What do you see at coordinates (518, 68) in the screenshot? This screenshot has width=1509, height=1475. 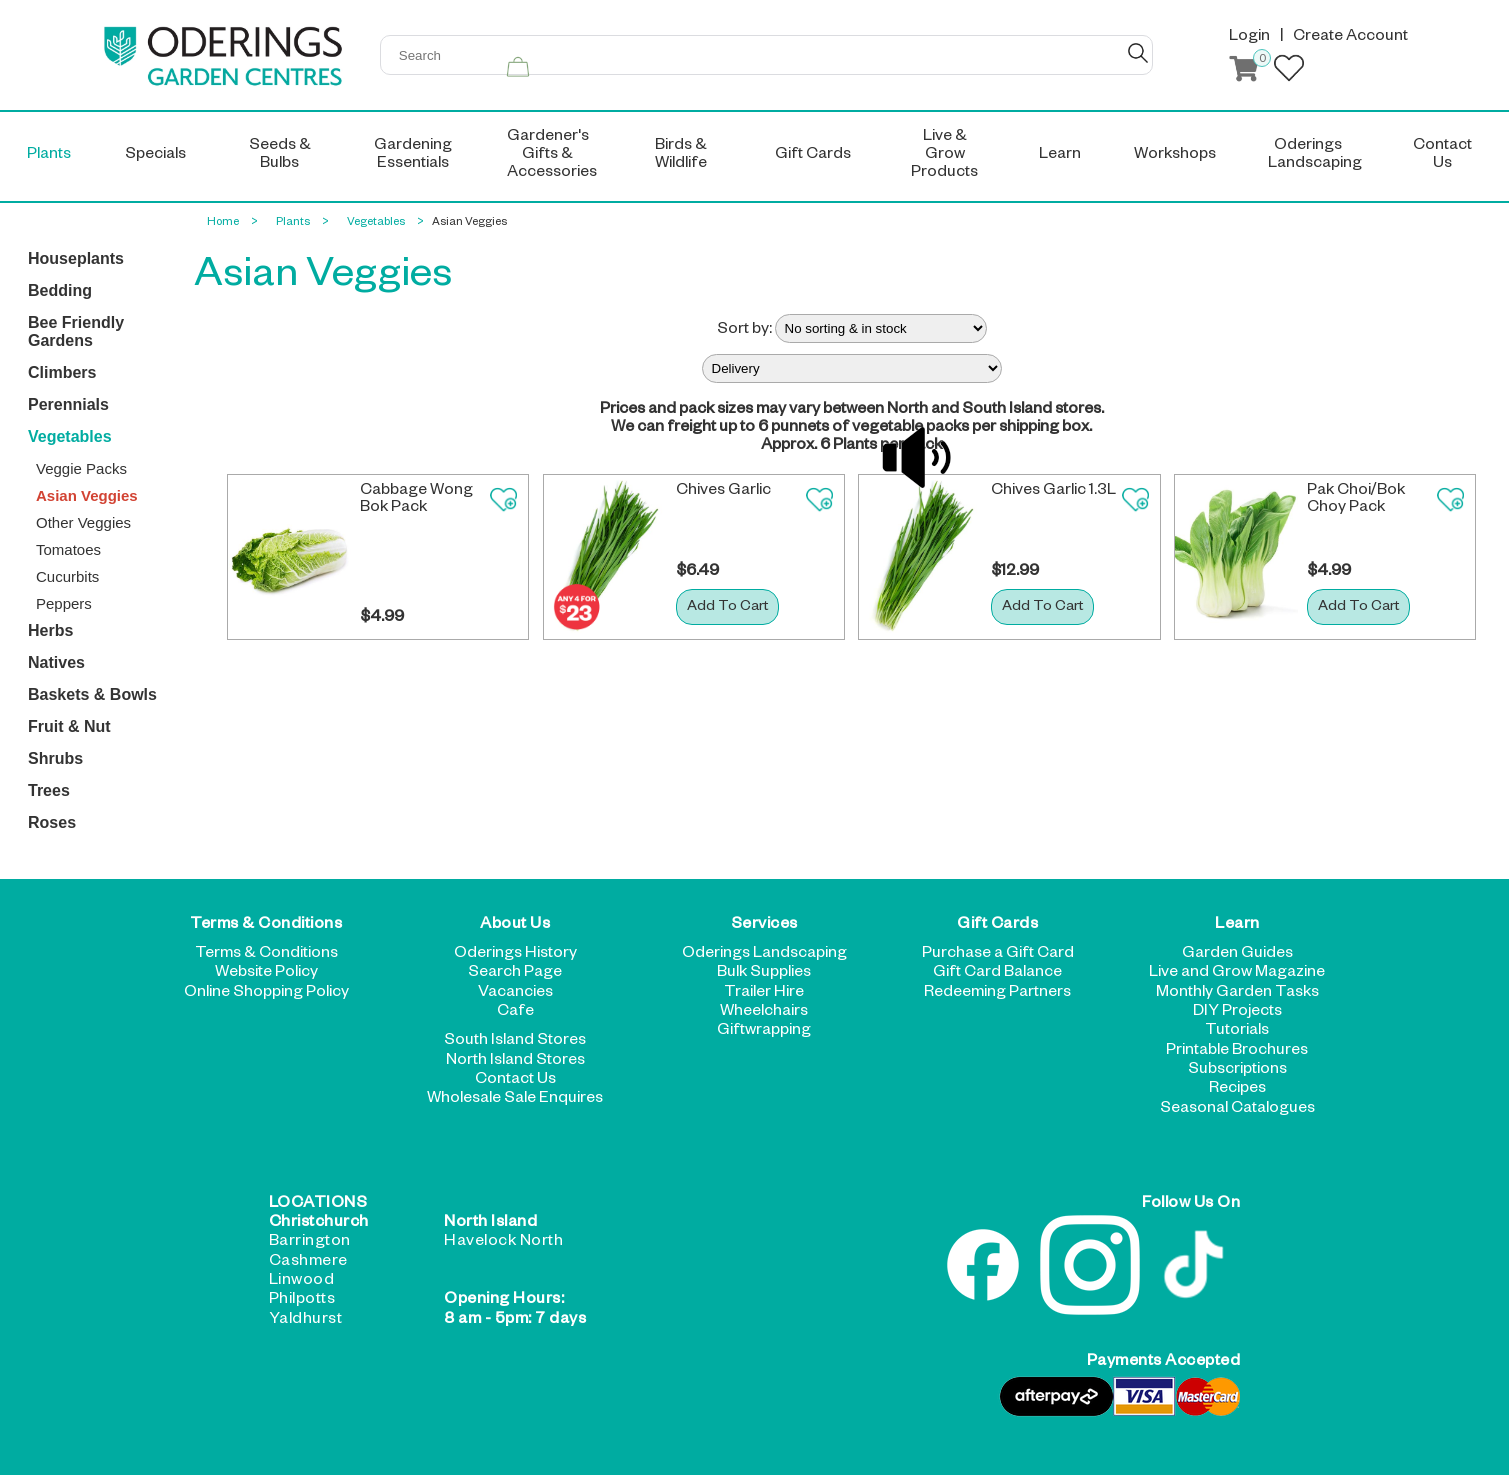 I see `view your shopping bag` at bounding box center [518, 68].